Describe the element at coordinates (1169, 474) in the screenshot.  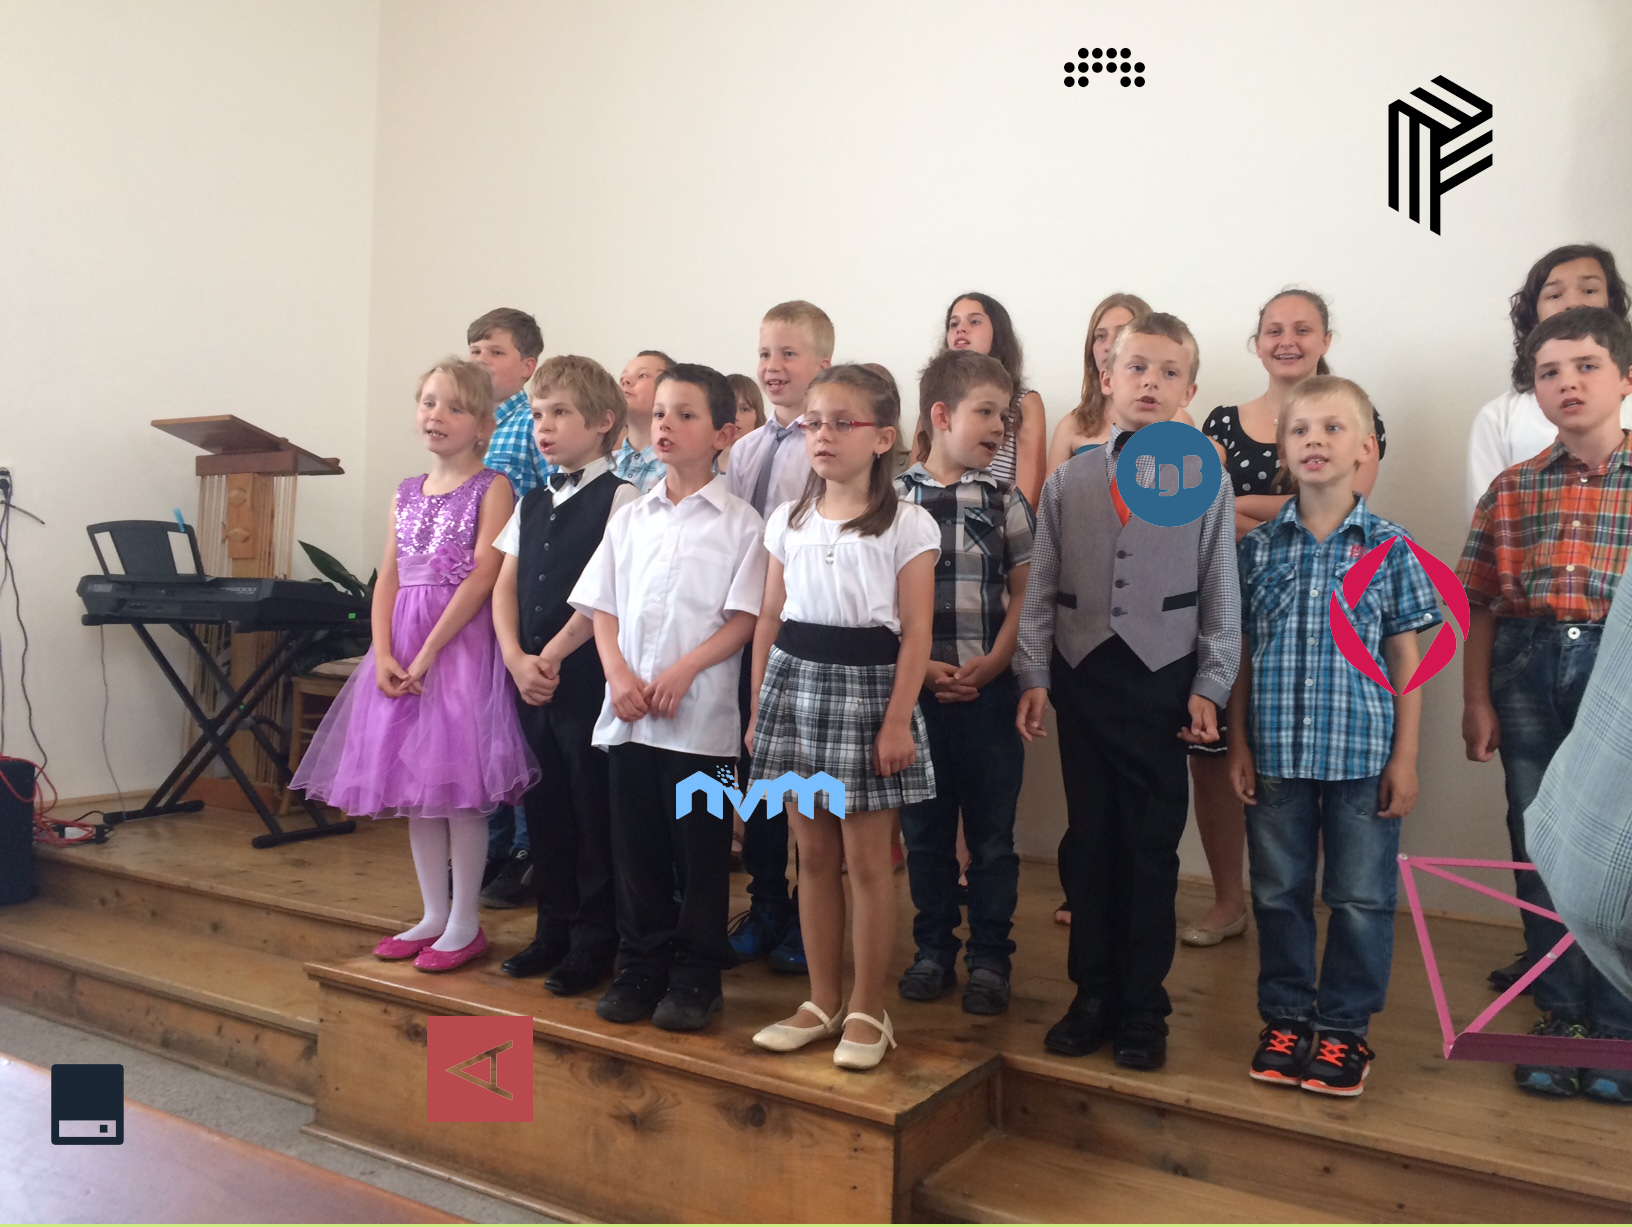
I see `EnterpriseDB company logo` at that location.